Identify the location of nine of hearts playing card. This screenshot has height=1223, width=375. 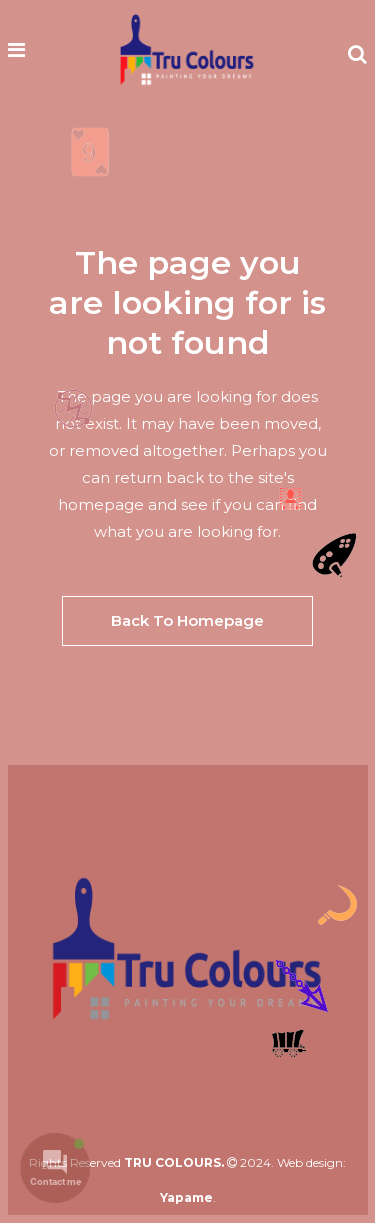
(90, 152).